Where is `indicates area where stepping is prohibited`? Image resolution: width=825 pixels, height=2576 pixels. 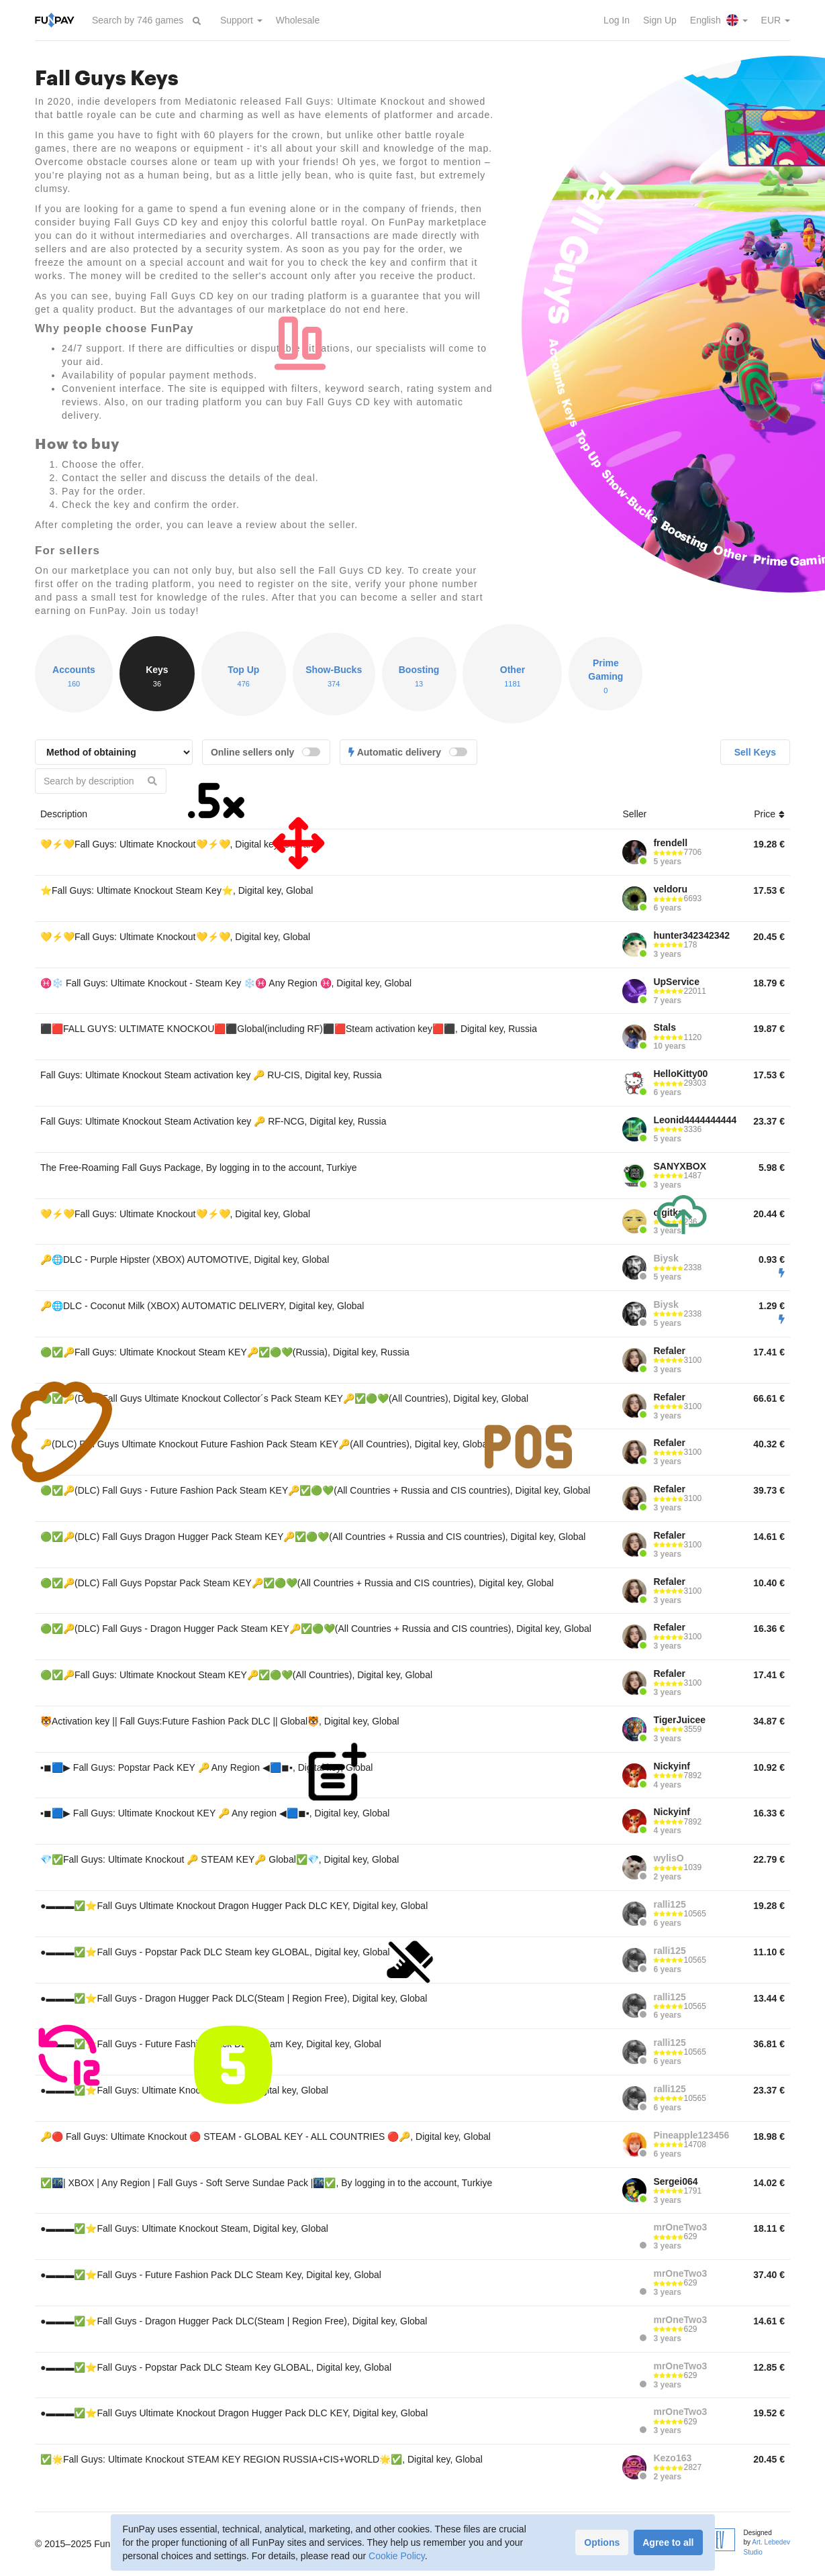 indicates area where stepping is prohibited is located at coordinates (411, 1961).